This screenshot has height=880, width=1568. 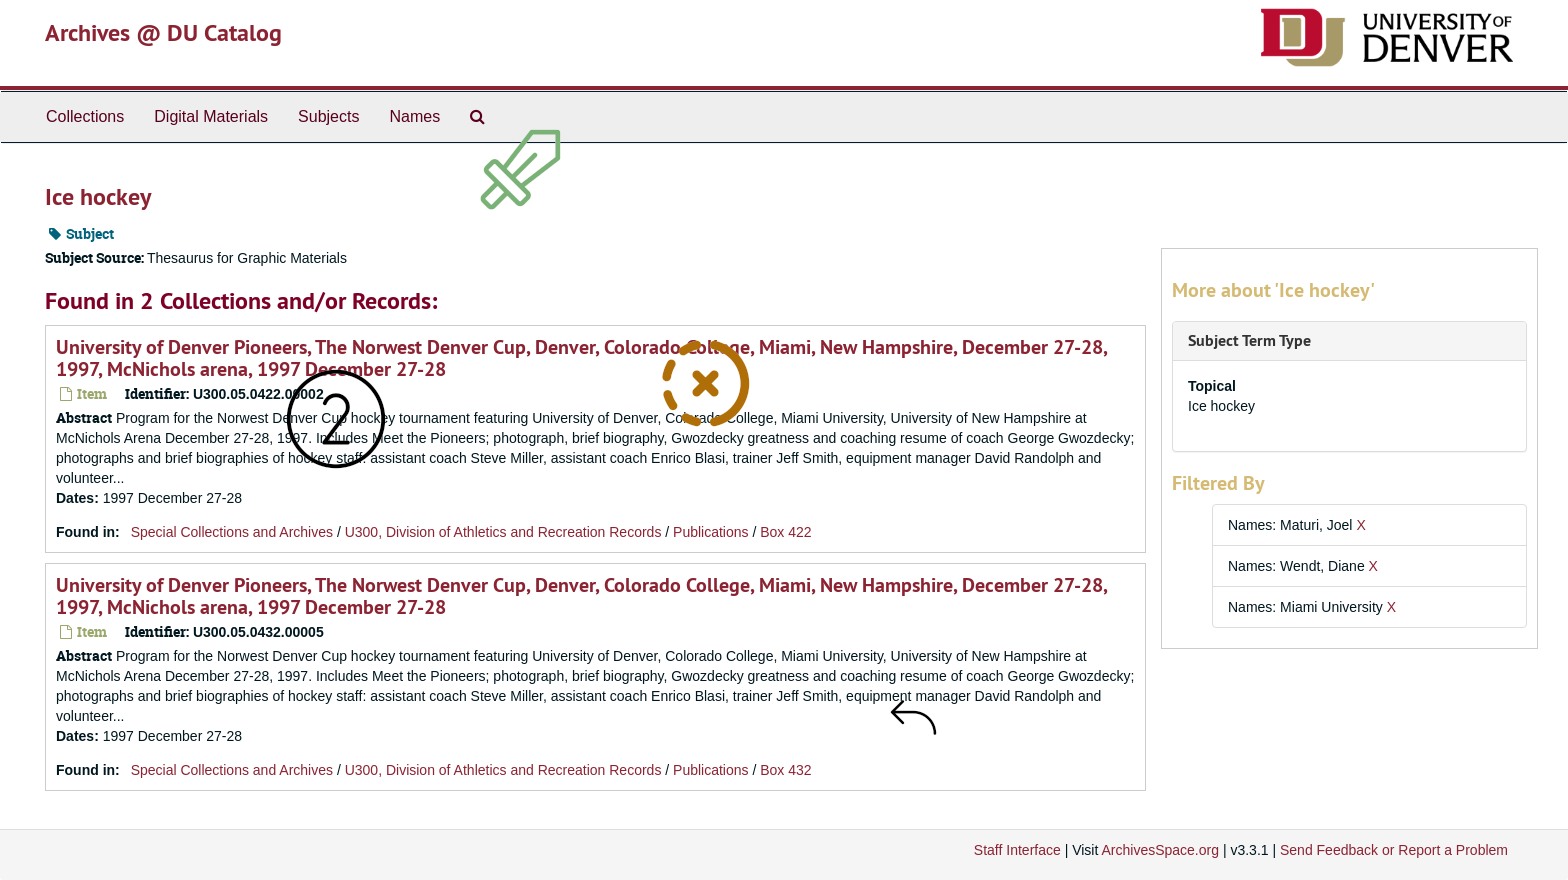 I want to click on cancel or stop a process in progress, so click(x=705, y=383).